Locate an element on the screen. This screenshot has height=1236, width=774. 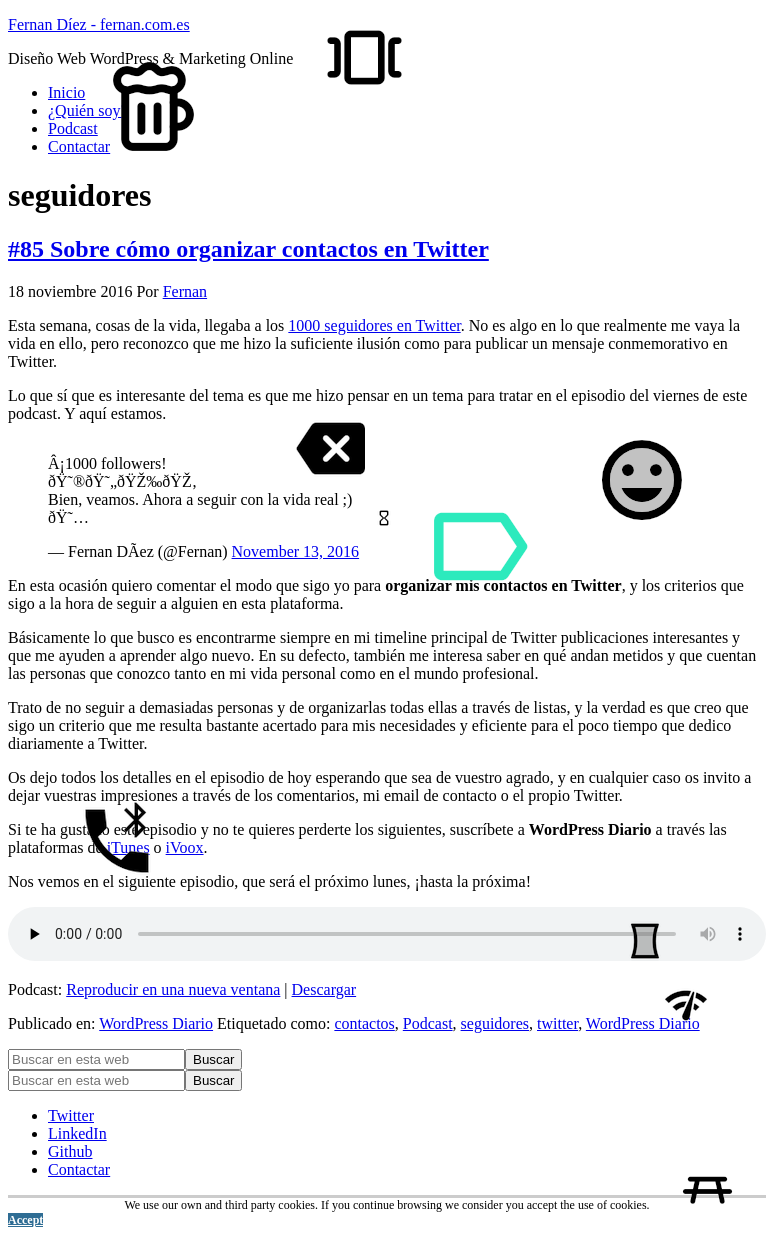
indicates an active call using a bluetooth speaker is located at coordinates (117, 841).